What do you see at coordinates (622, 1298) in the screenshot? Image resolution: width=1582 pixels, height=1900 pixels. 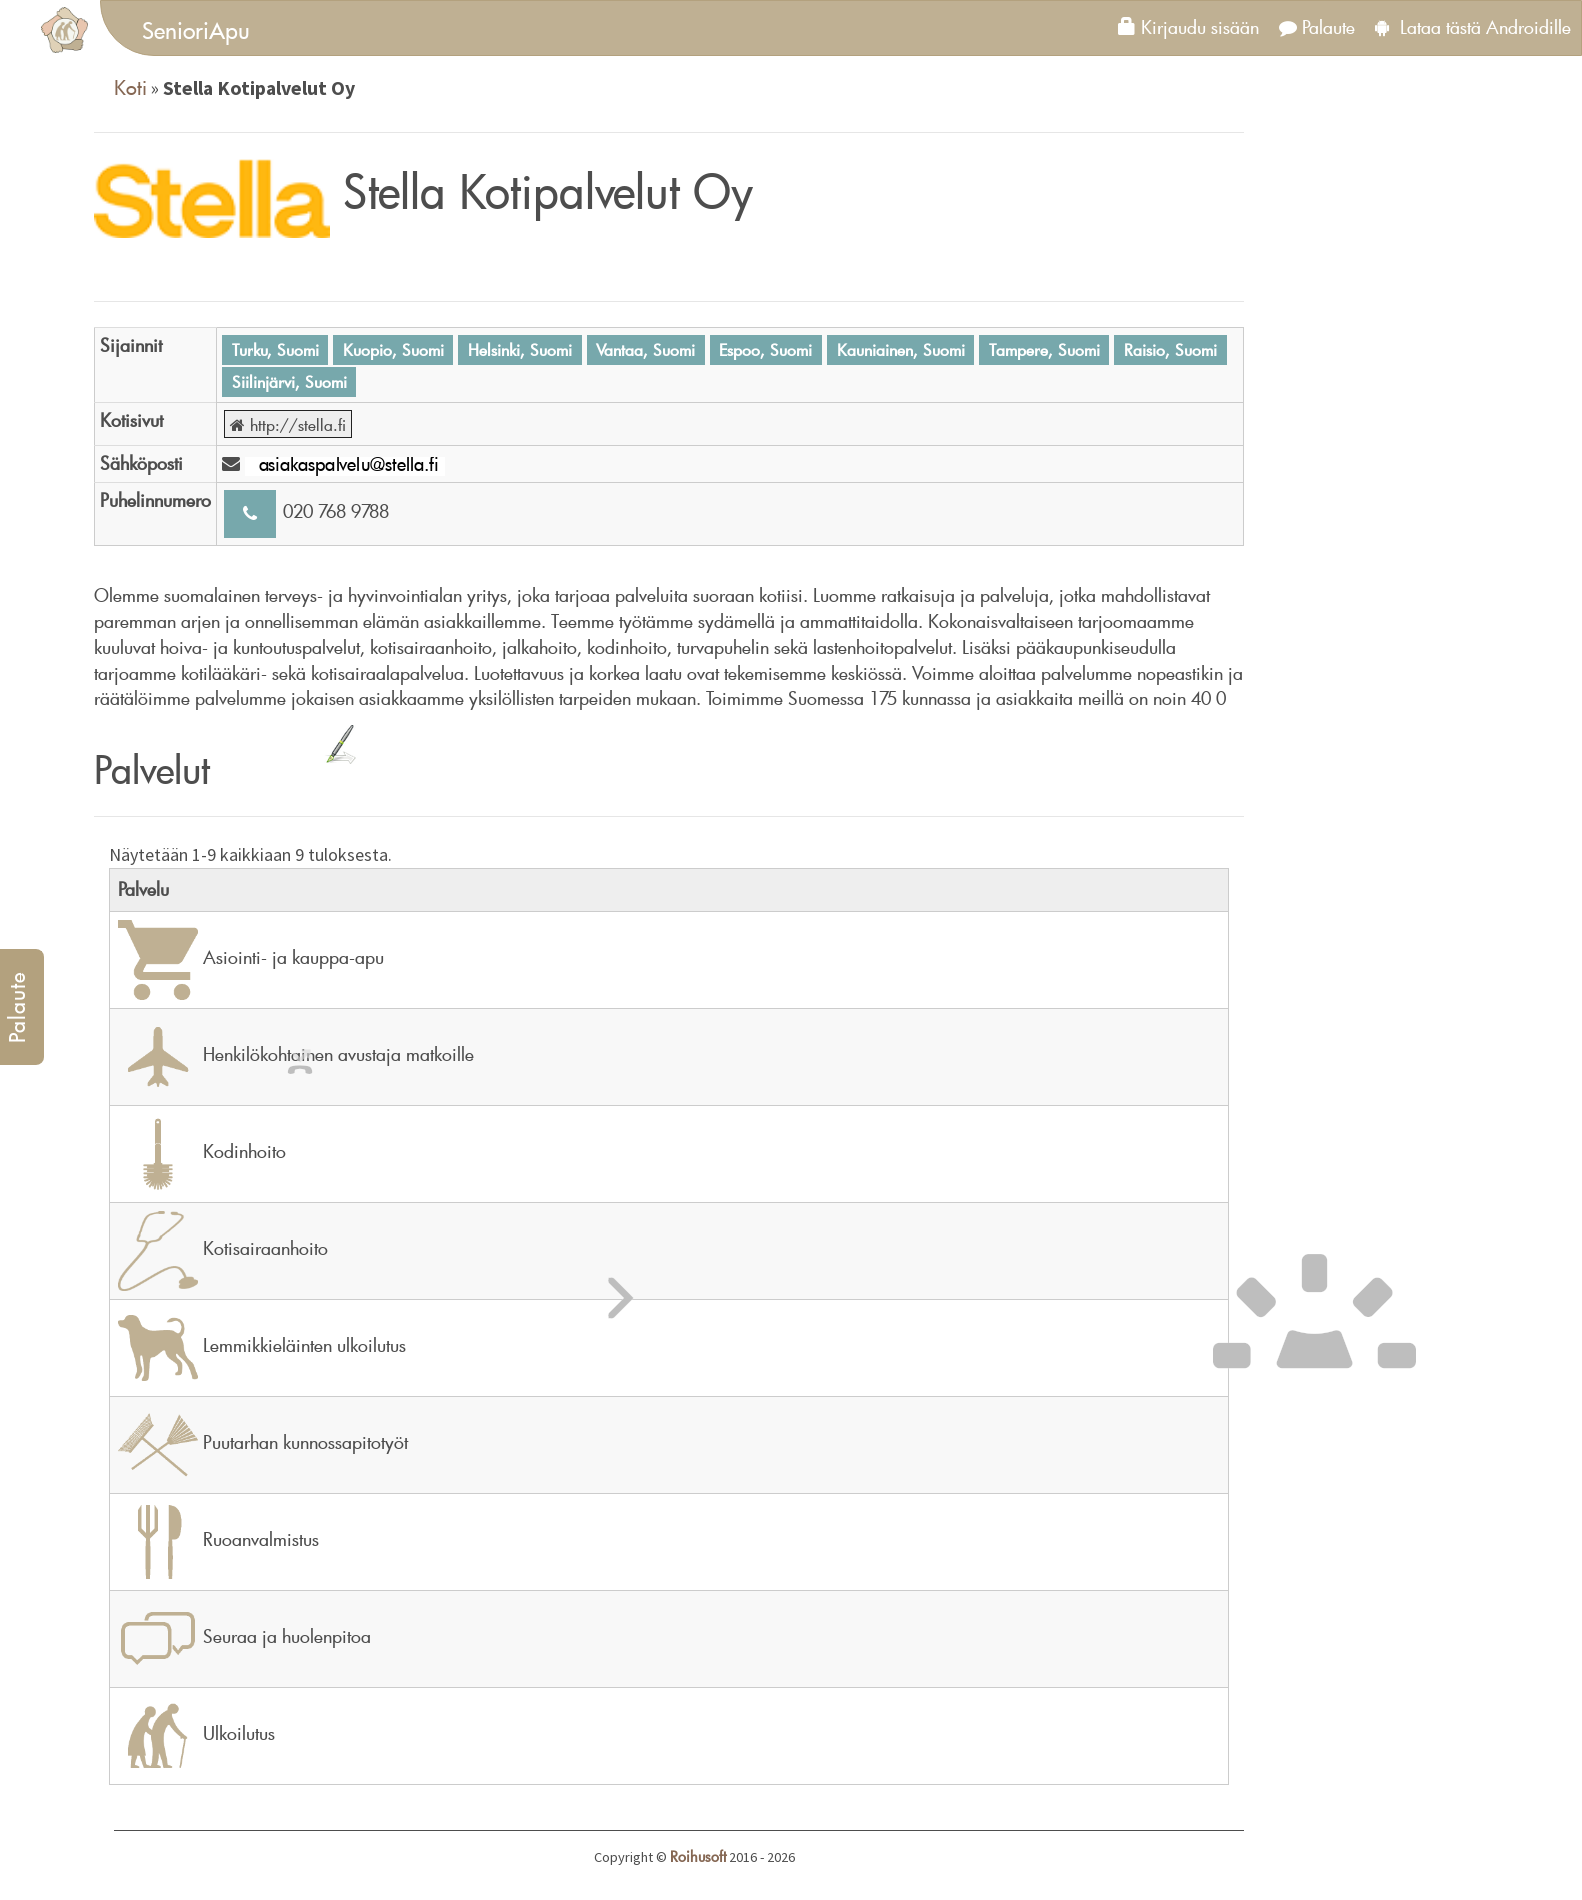 I see `go to next item or page` at bounding box center [622, 1298].